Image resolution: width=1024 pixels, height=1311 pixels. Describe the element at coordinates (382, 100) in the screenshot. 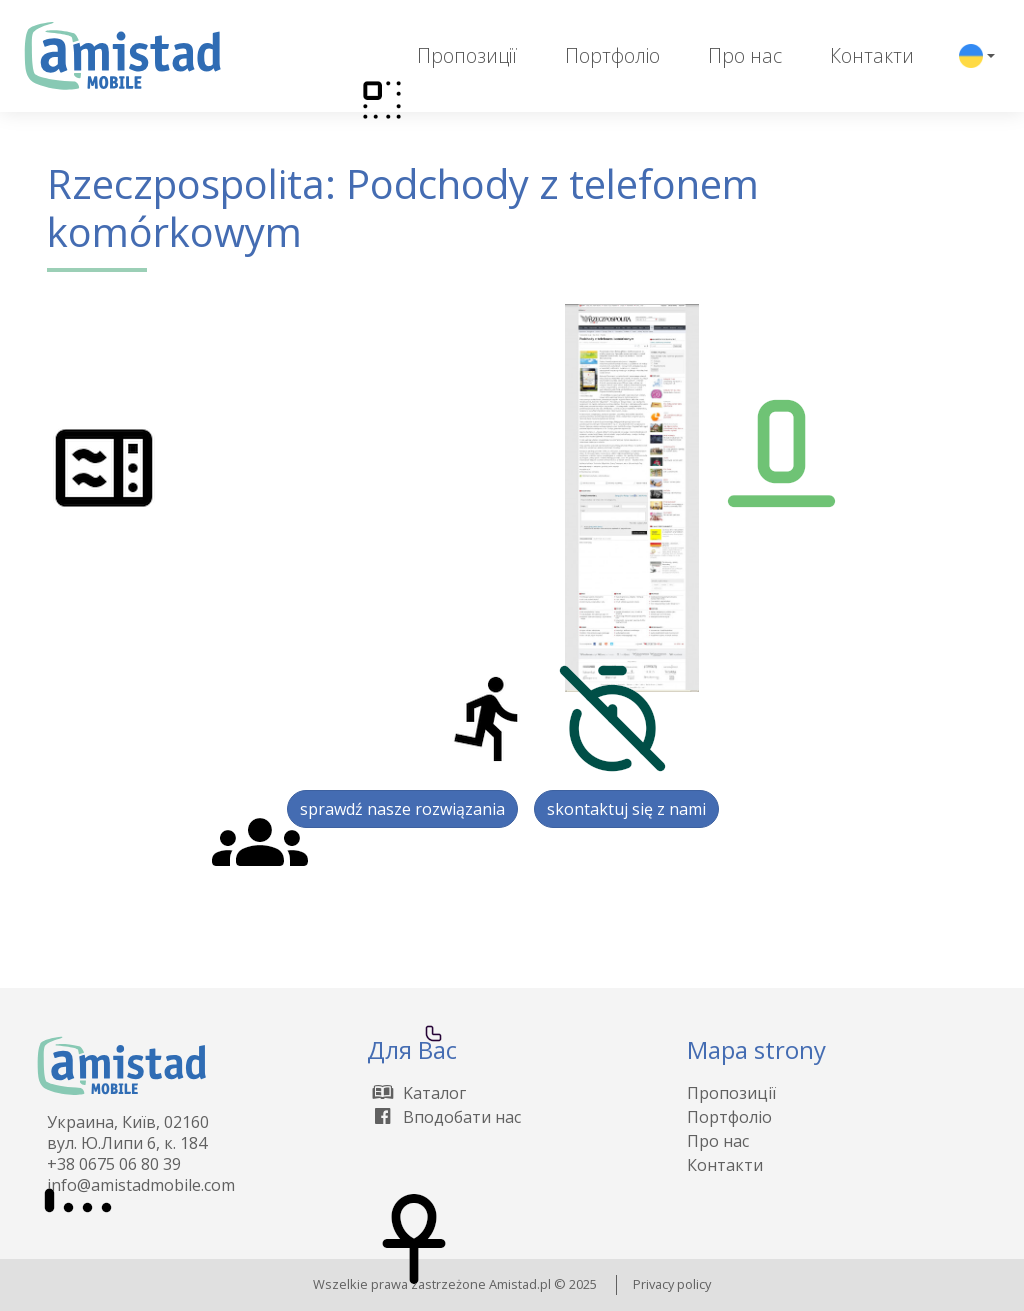

I see `align content to top-left corner` at that location.